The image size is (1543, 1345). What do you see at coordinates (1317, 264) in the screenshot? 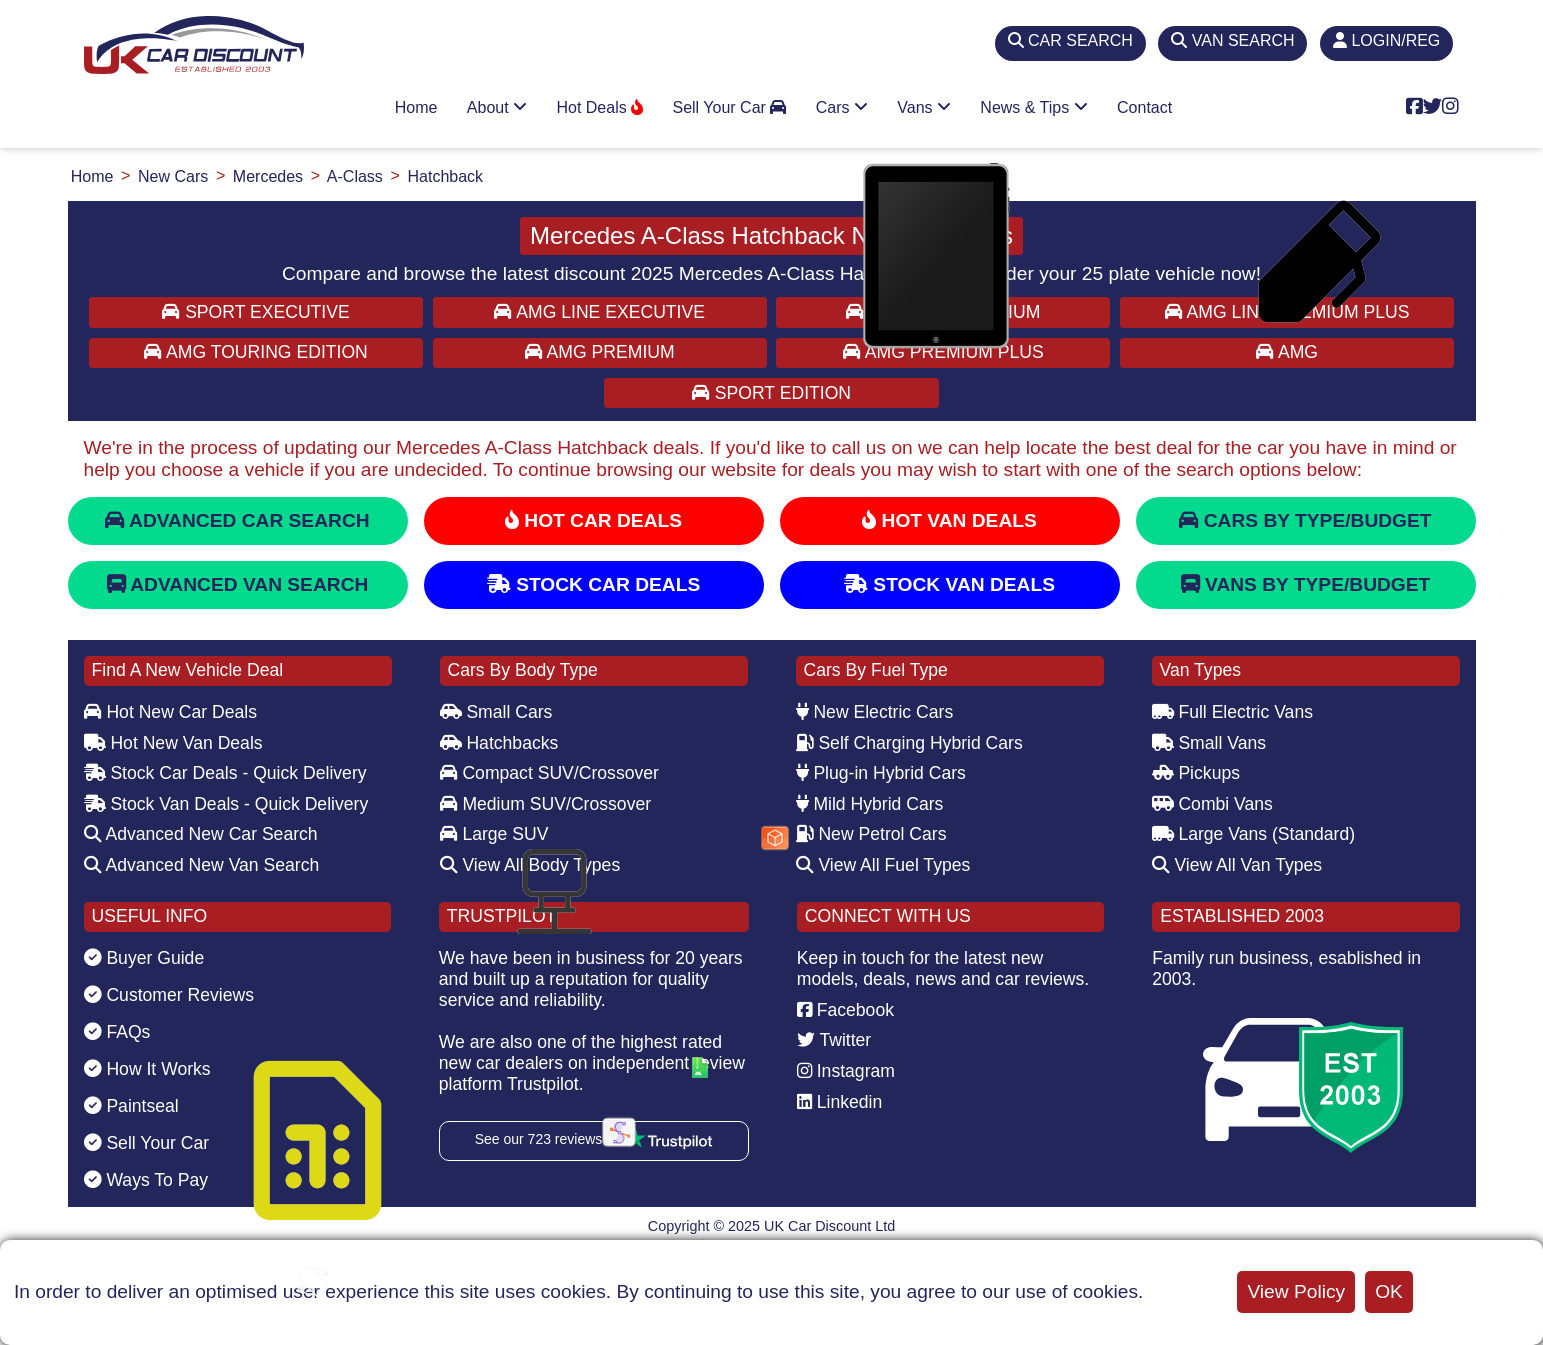
I see `edit or modify content` at bounding box center [1317, 264].